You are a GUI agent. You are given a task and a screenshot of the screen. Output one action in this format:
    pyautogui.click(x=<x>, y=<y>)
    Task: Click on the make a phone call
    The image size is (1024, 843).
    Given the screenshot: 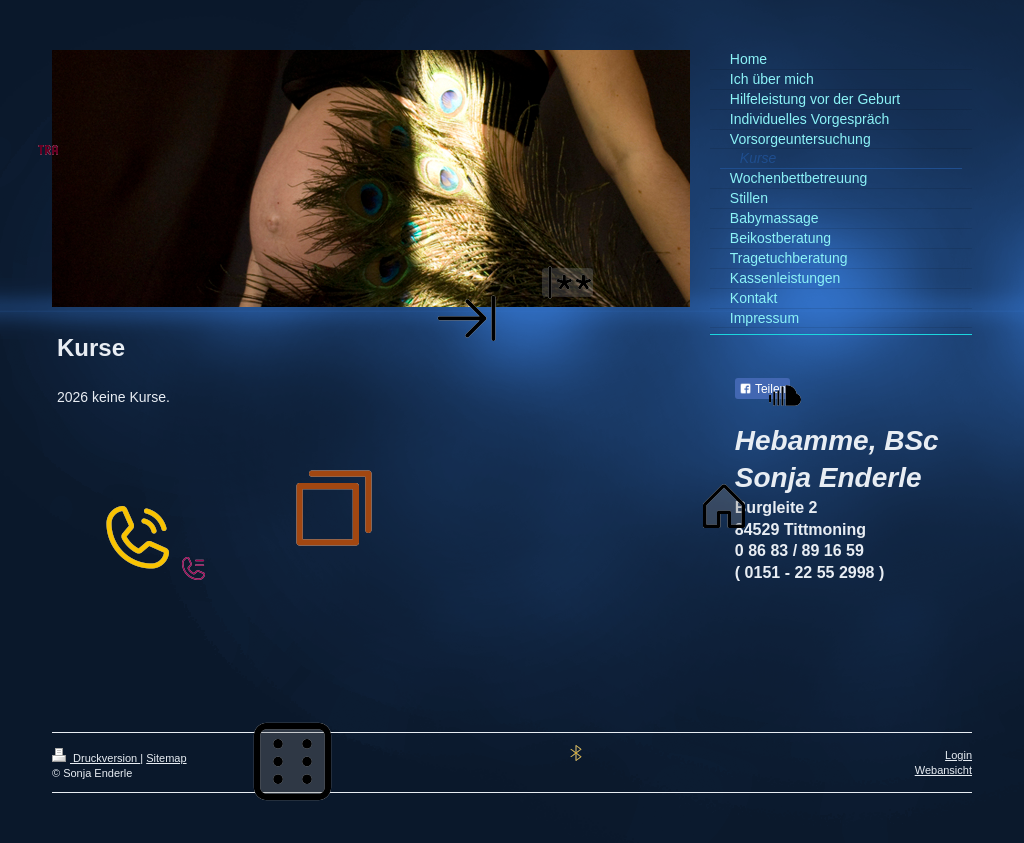 What is the action you would take?
    pyautogui.click(x=139, y=536)
    